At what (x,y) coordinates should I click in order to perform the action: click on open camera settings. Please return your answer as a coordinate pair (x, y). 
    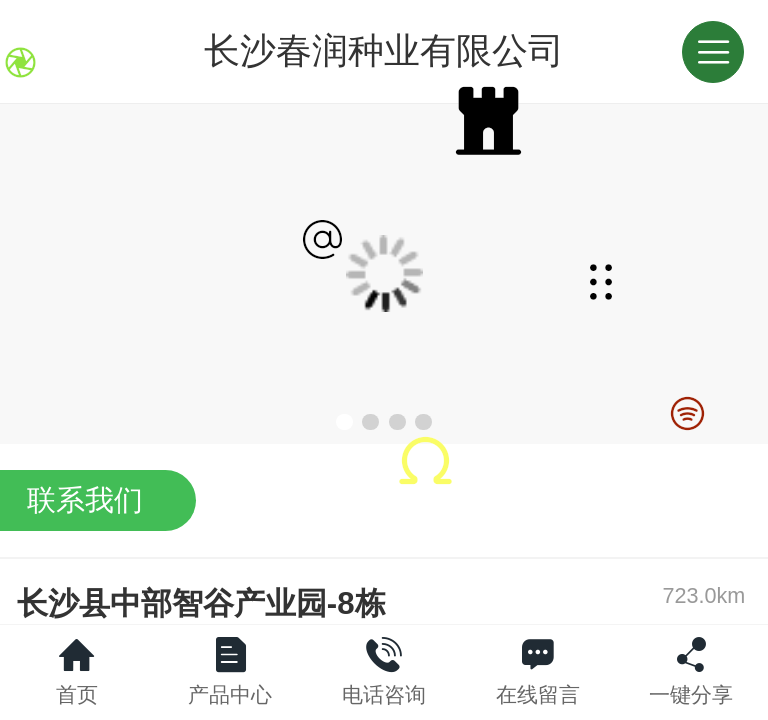
    Looking at the image, I should click on (20, 62).